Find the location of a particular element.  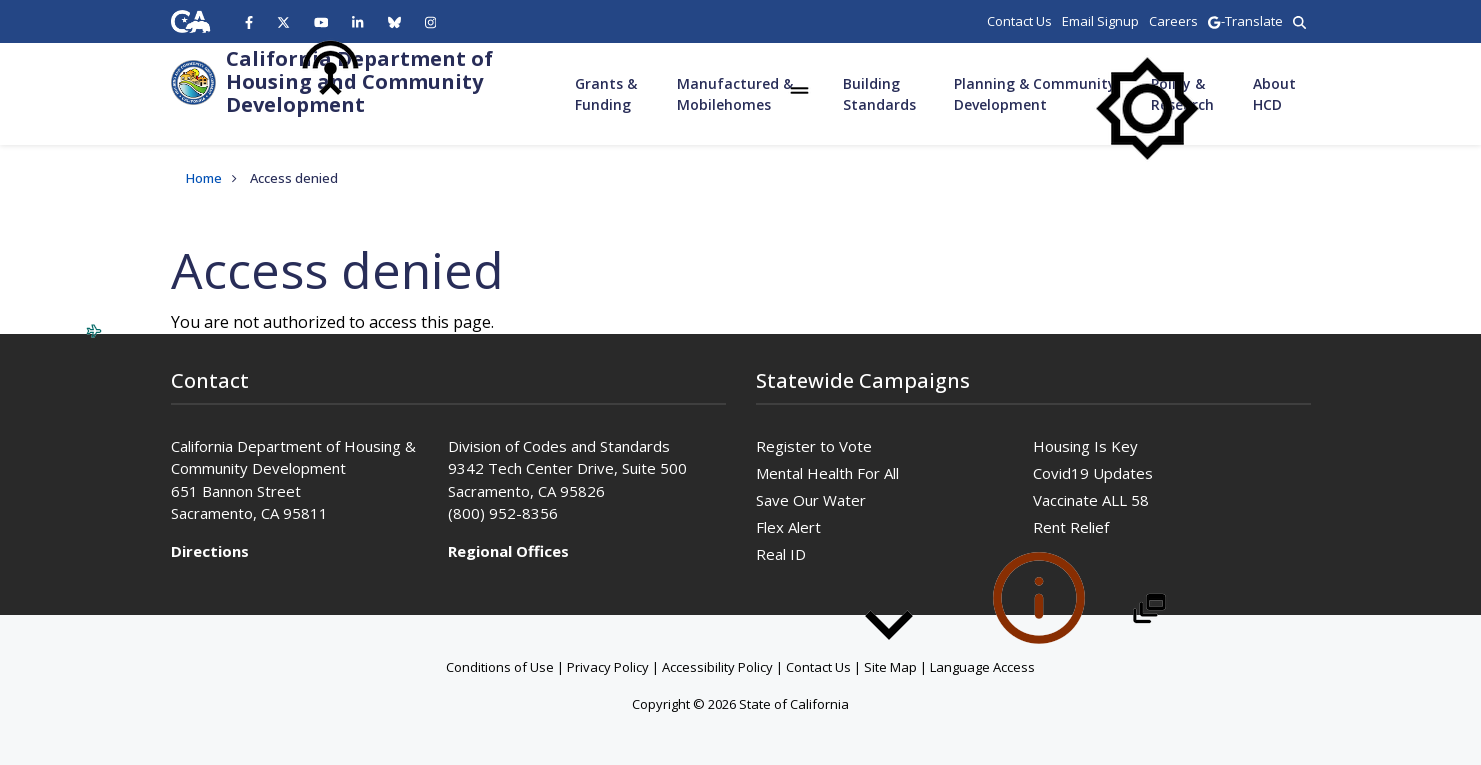

configure antenna or broadcast settings is located at coordinates (330, 68).